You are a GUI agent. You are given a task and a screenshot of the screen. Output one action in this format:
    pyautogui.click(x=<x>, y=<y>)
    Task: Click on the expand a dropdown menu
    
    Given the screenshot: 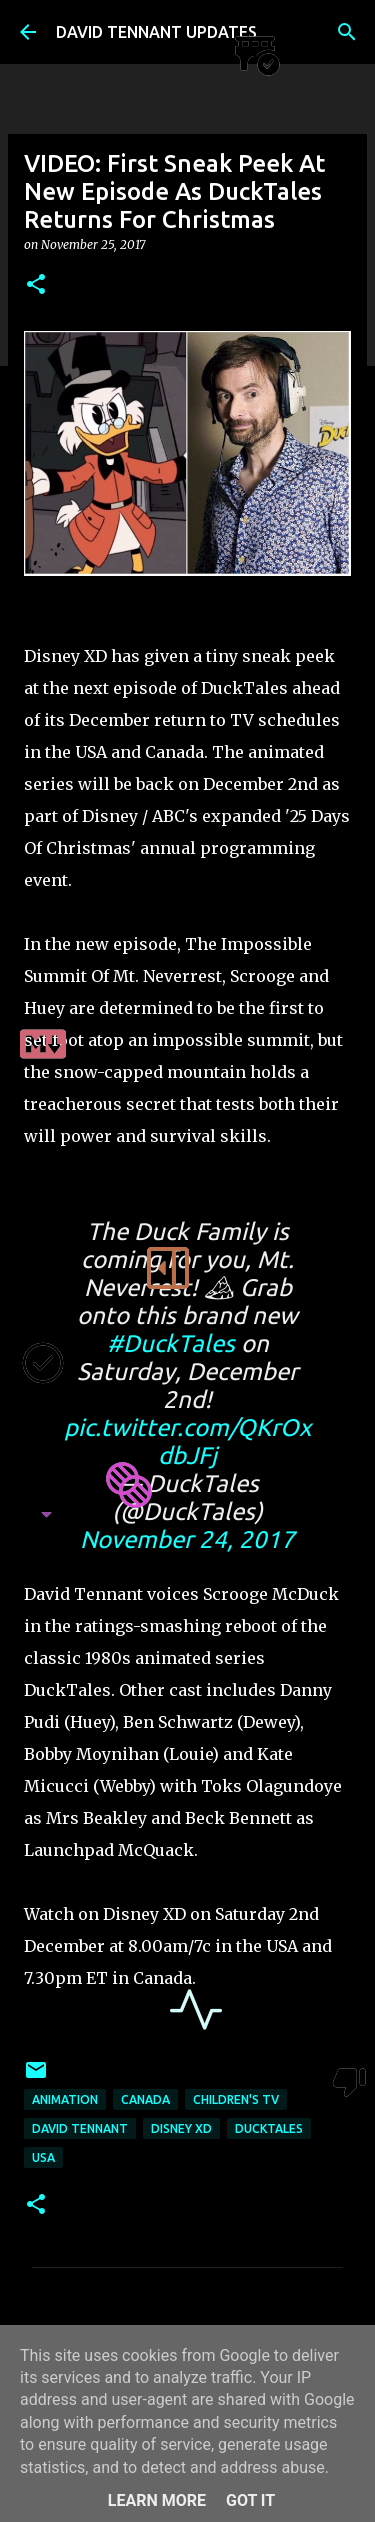 What is the action you would take?
    pyautogui.click(x=46, y=1513)
    